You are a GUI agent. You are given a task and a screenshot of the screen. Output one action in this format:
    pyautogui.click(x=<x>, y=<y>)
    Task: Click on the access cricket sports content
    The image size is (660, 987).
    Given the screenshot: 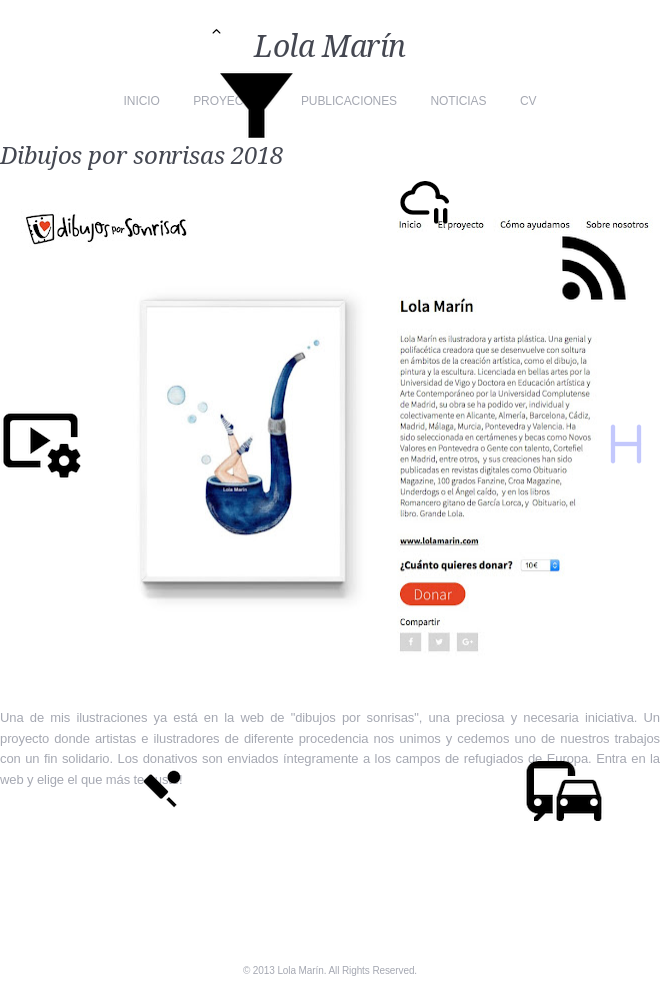 What is the action you would take?
    pyautogui.click(x=162, y=789)
    